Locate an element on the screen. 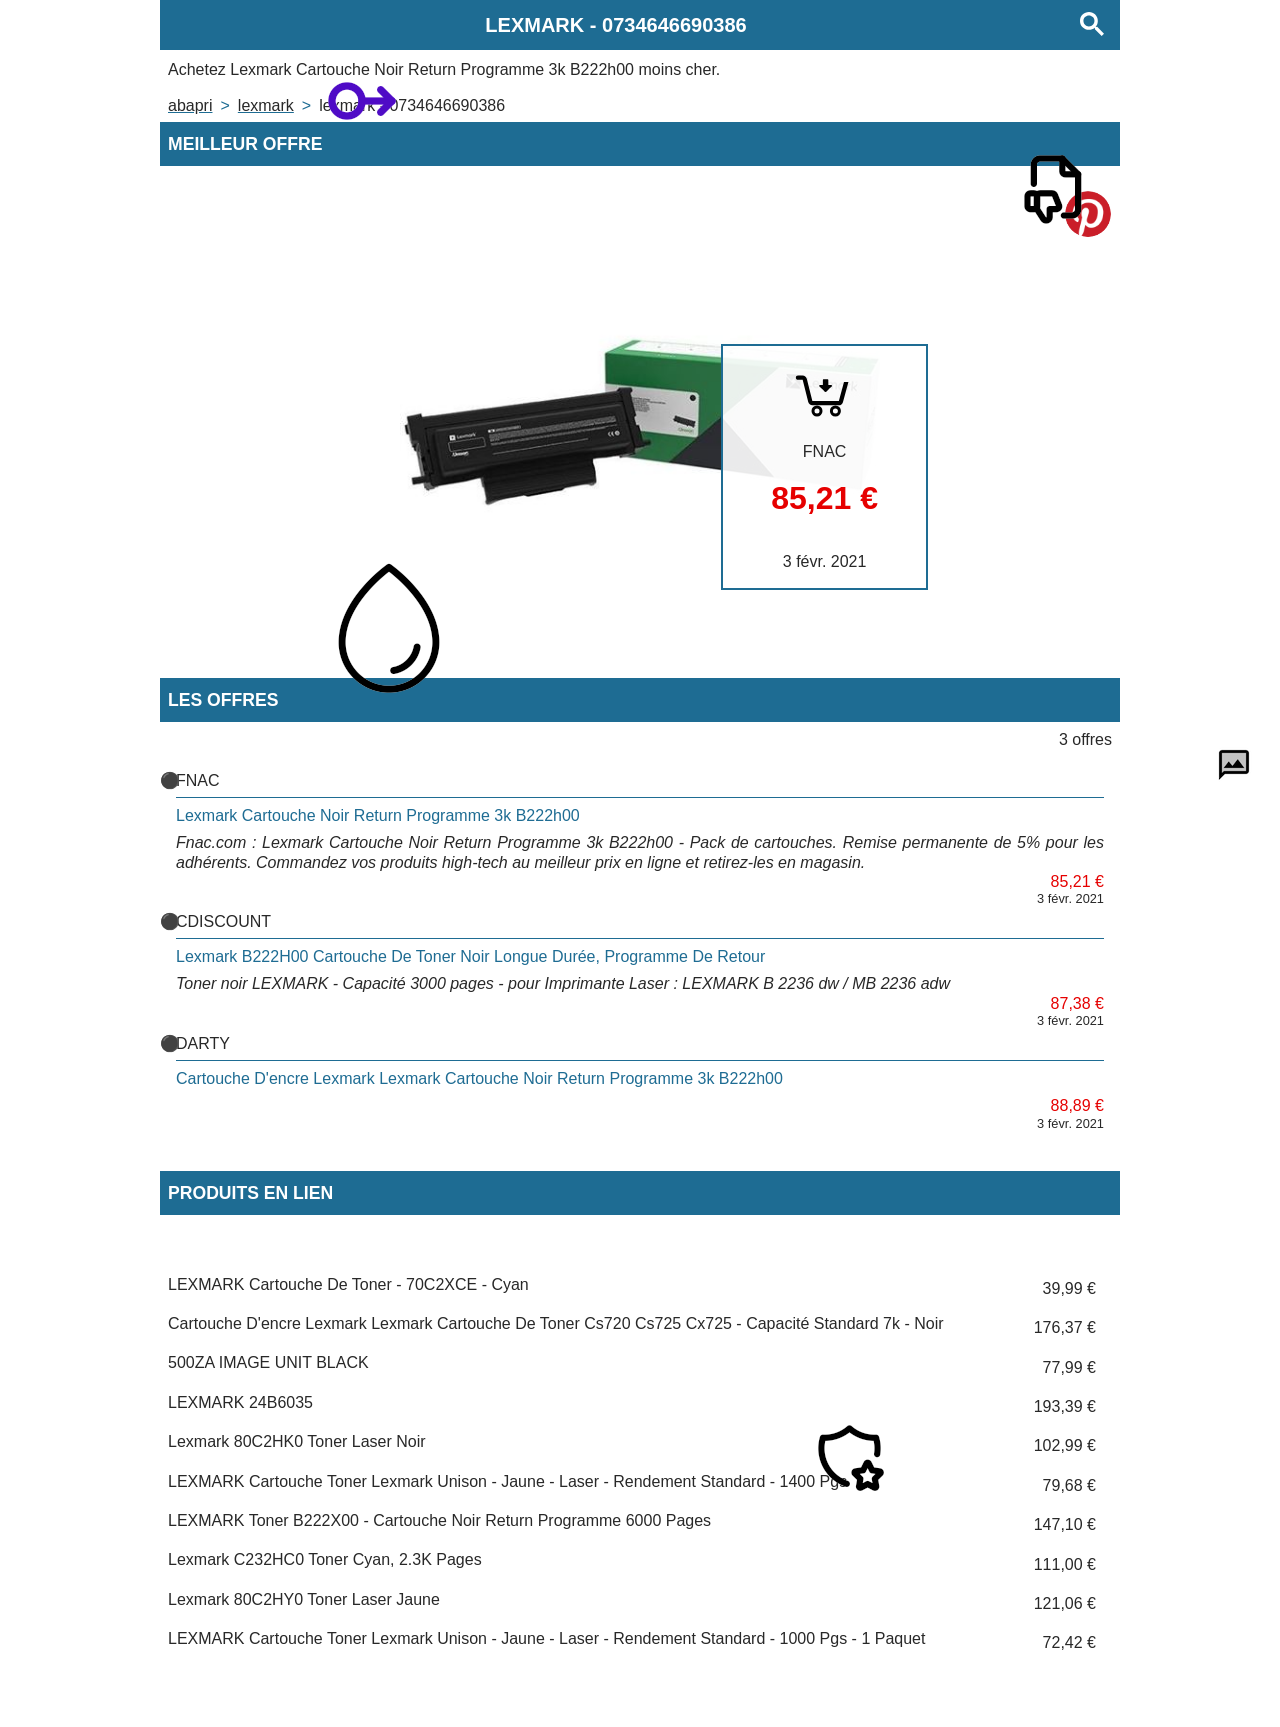 The image size is (1280, 1727). swipe right to continue or proceed is located at coordinates (362, 101).